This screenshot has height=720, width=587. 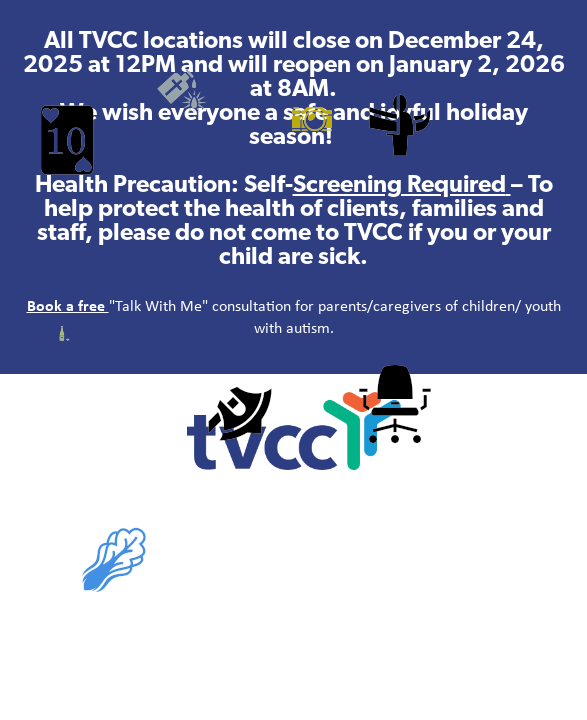 I want to click on take a photo, so click(x=312, y=119).